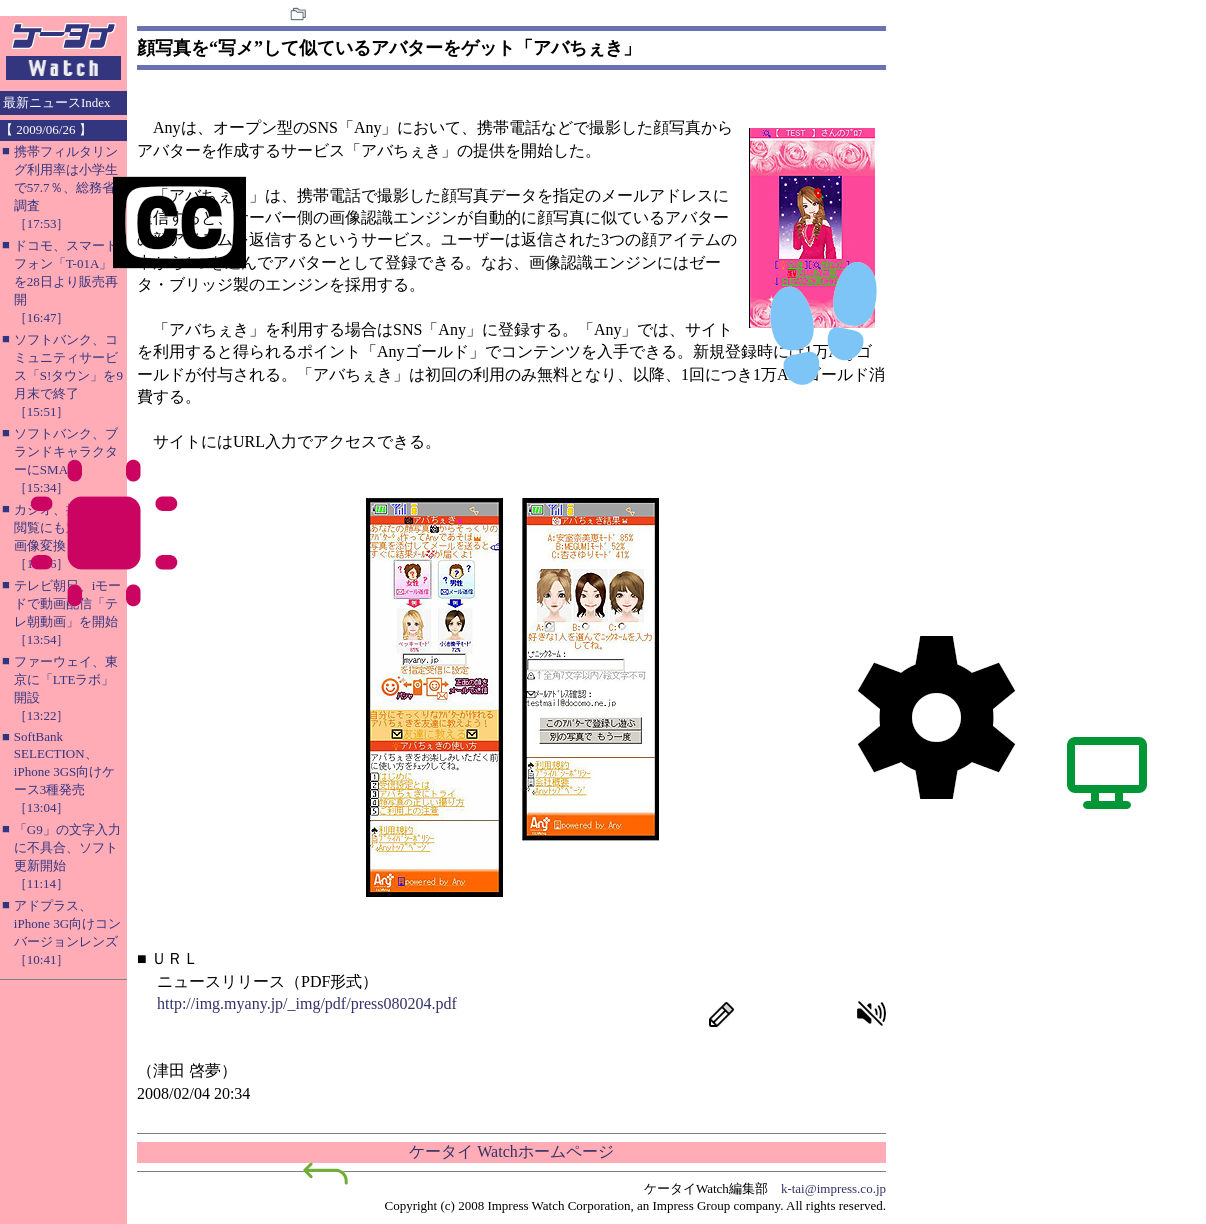 The height and width of the screenshot is (1224, 1206). What do you see at coordinates (936, 717) in the screenshot?
I see `access settings` at bounding box center [936, 717].